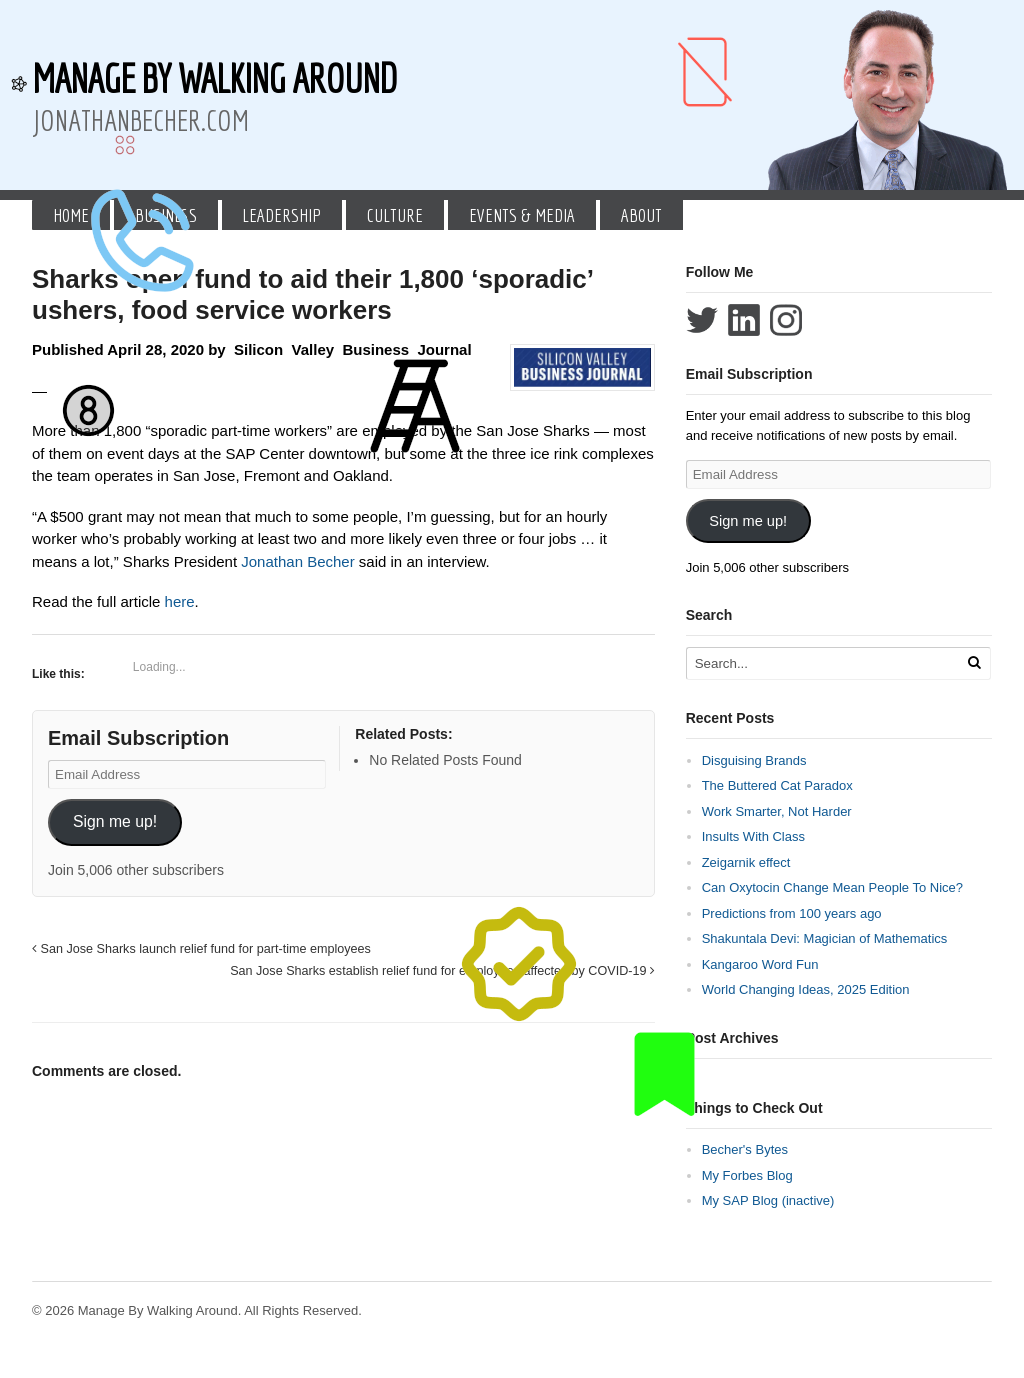 This screenshot has height=1378, width=1024. I want to click on indicates item number eight in a list or sequence, so click(88, 410).